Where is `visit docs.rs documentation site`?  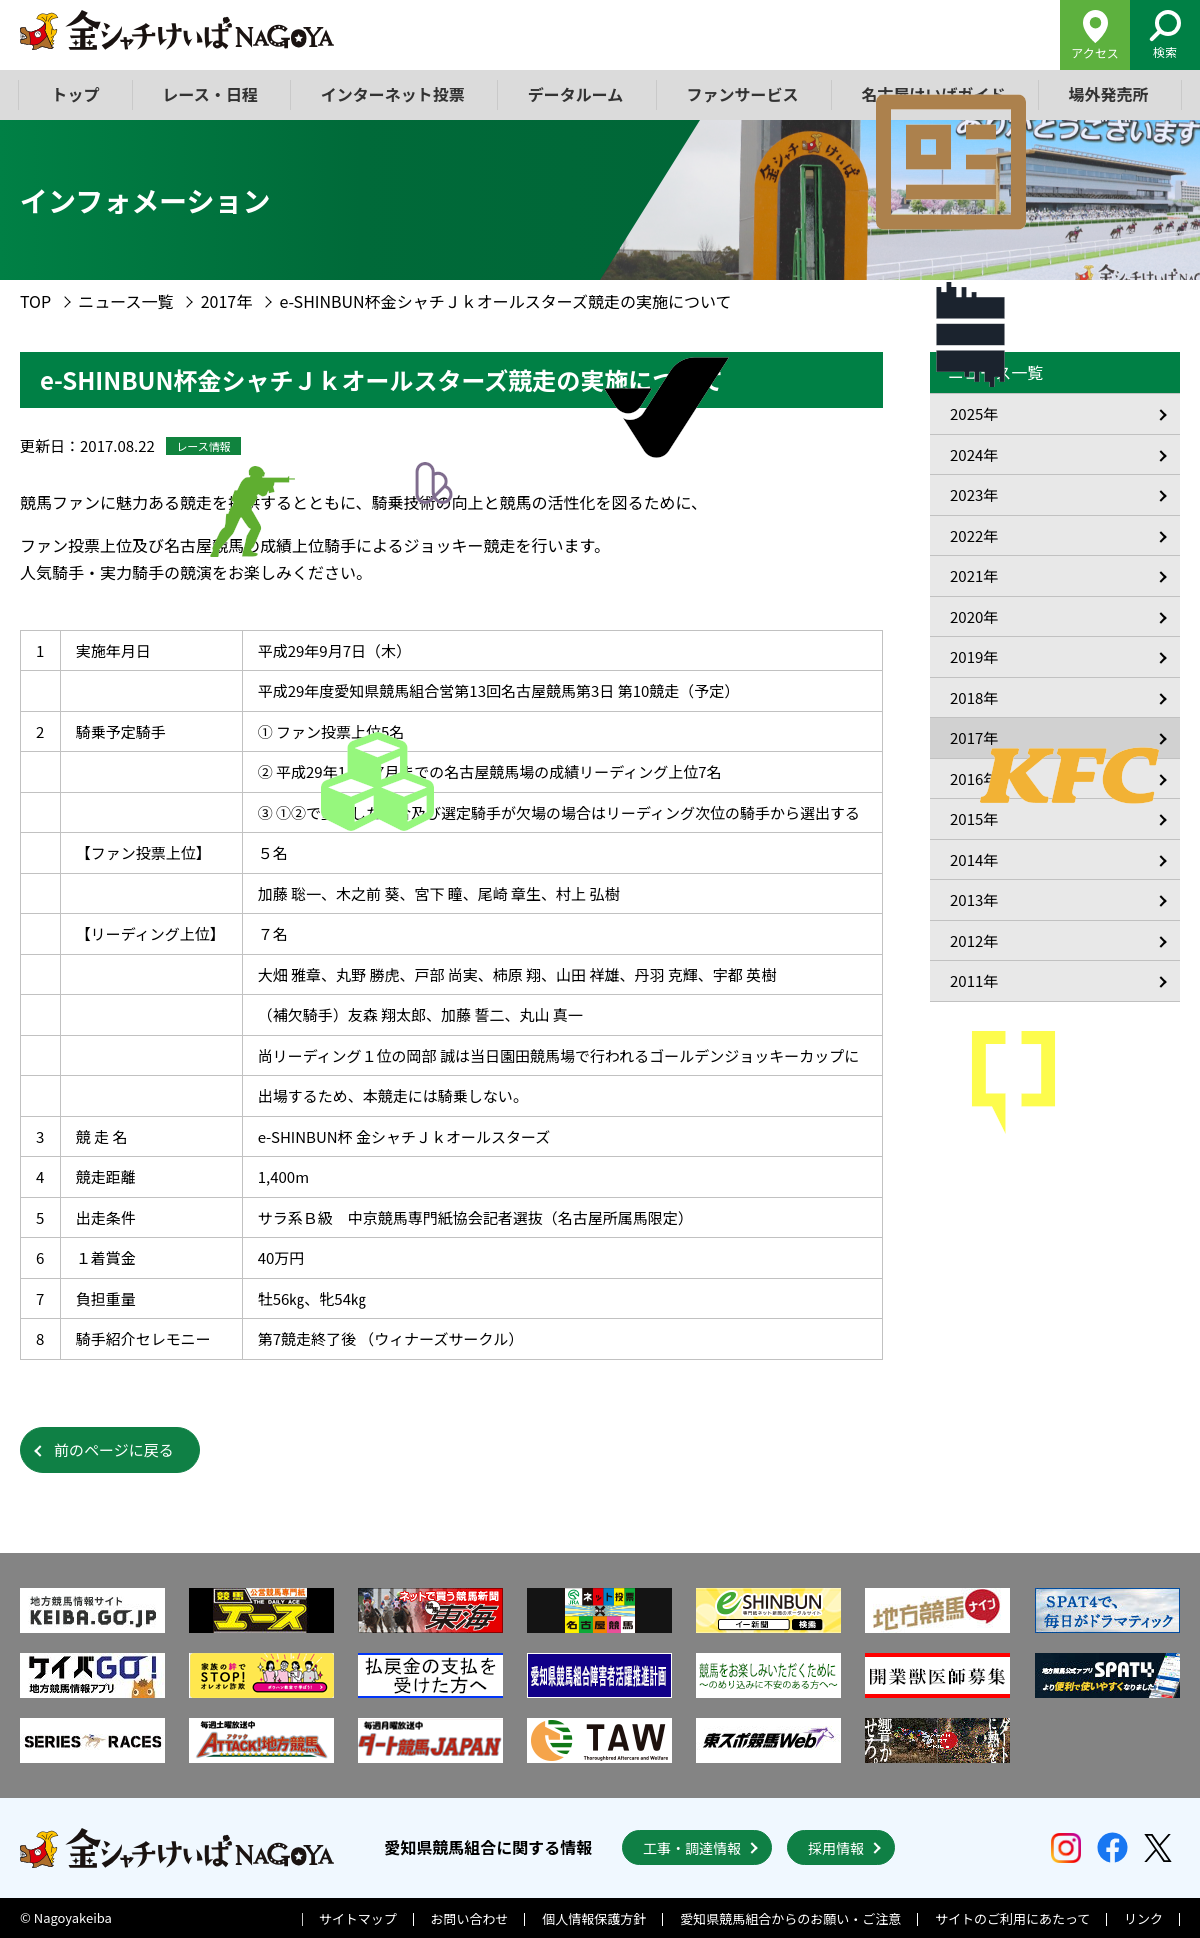
visit docs.rs documentation site is located at coordinates (377, 781).